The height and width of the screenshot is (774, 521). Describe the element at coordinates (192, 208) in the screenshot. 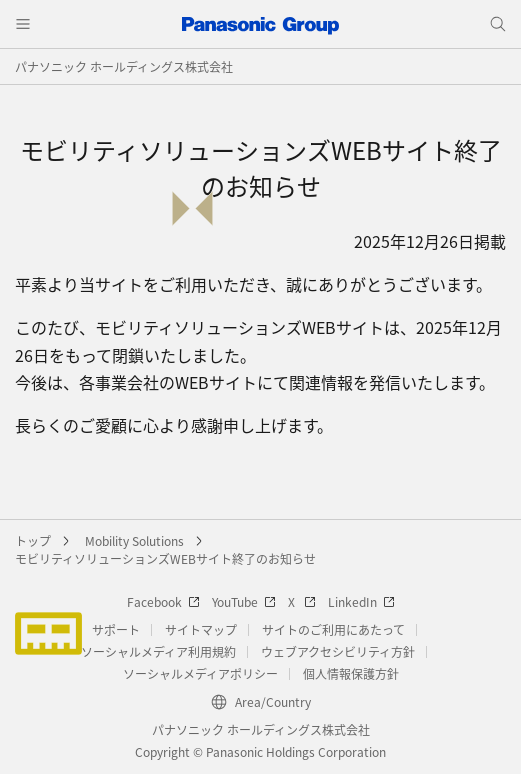

I see `collapse or contract a panel horizontally` at that location.